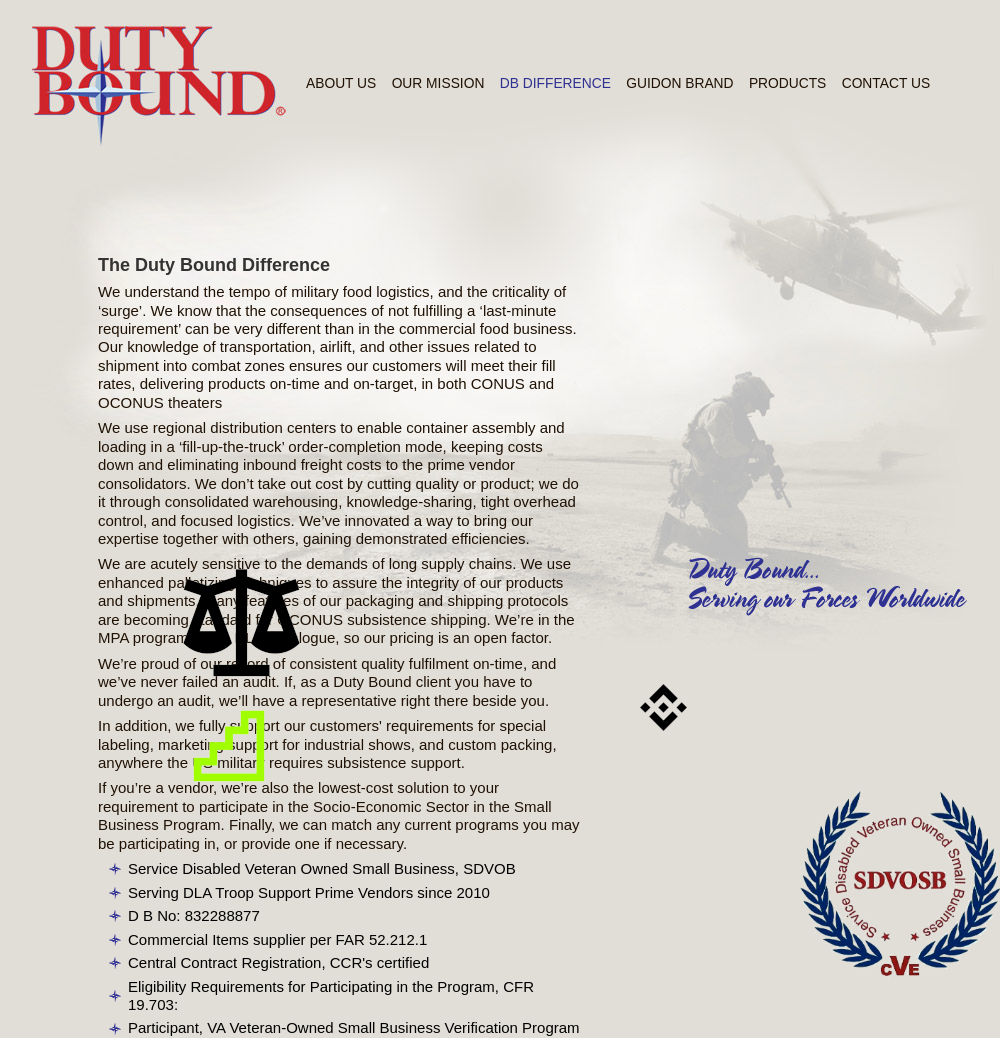 This screenshot has width=1000, height=1038. Describe the element at coordinates (241, 625) in the screenshot. I see `access legal or terms of service information` at that location.